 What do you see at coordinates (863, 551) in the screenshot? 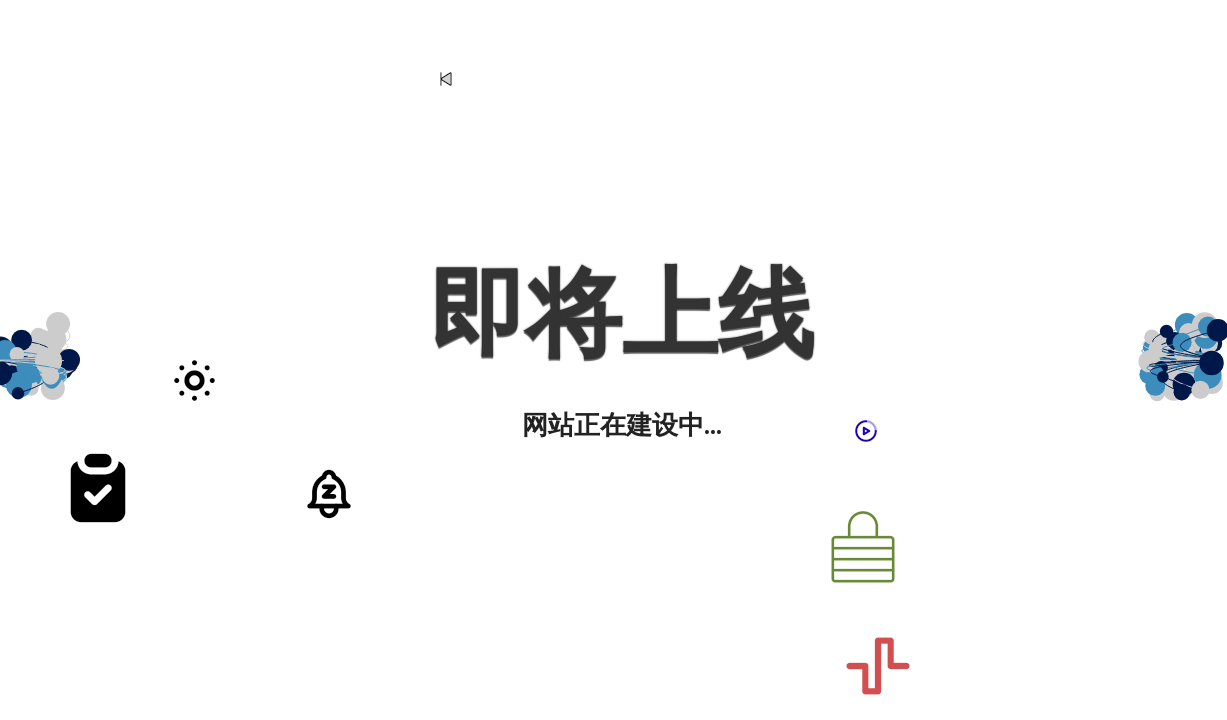
I see `indicates a secure or encrypted connection` at bounding box center [863, 551].